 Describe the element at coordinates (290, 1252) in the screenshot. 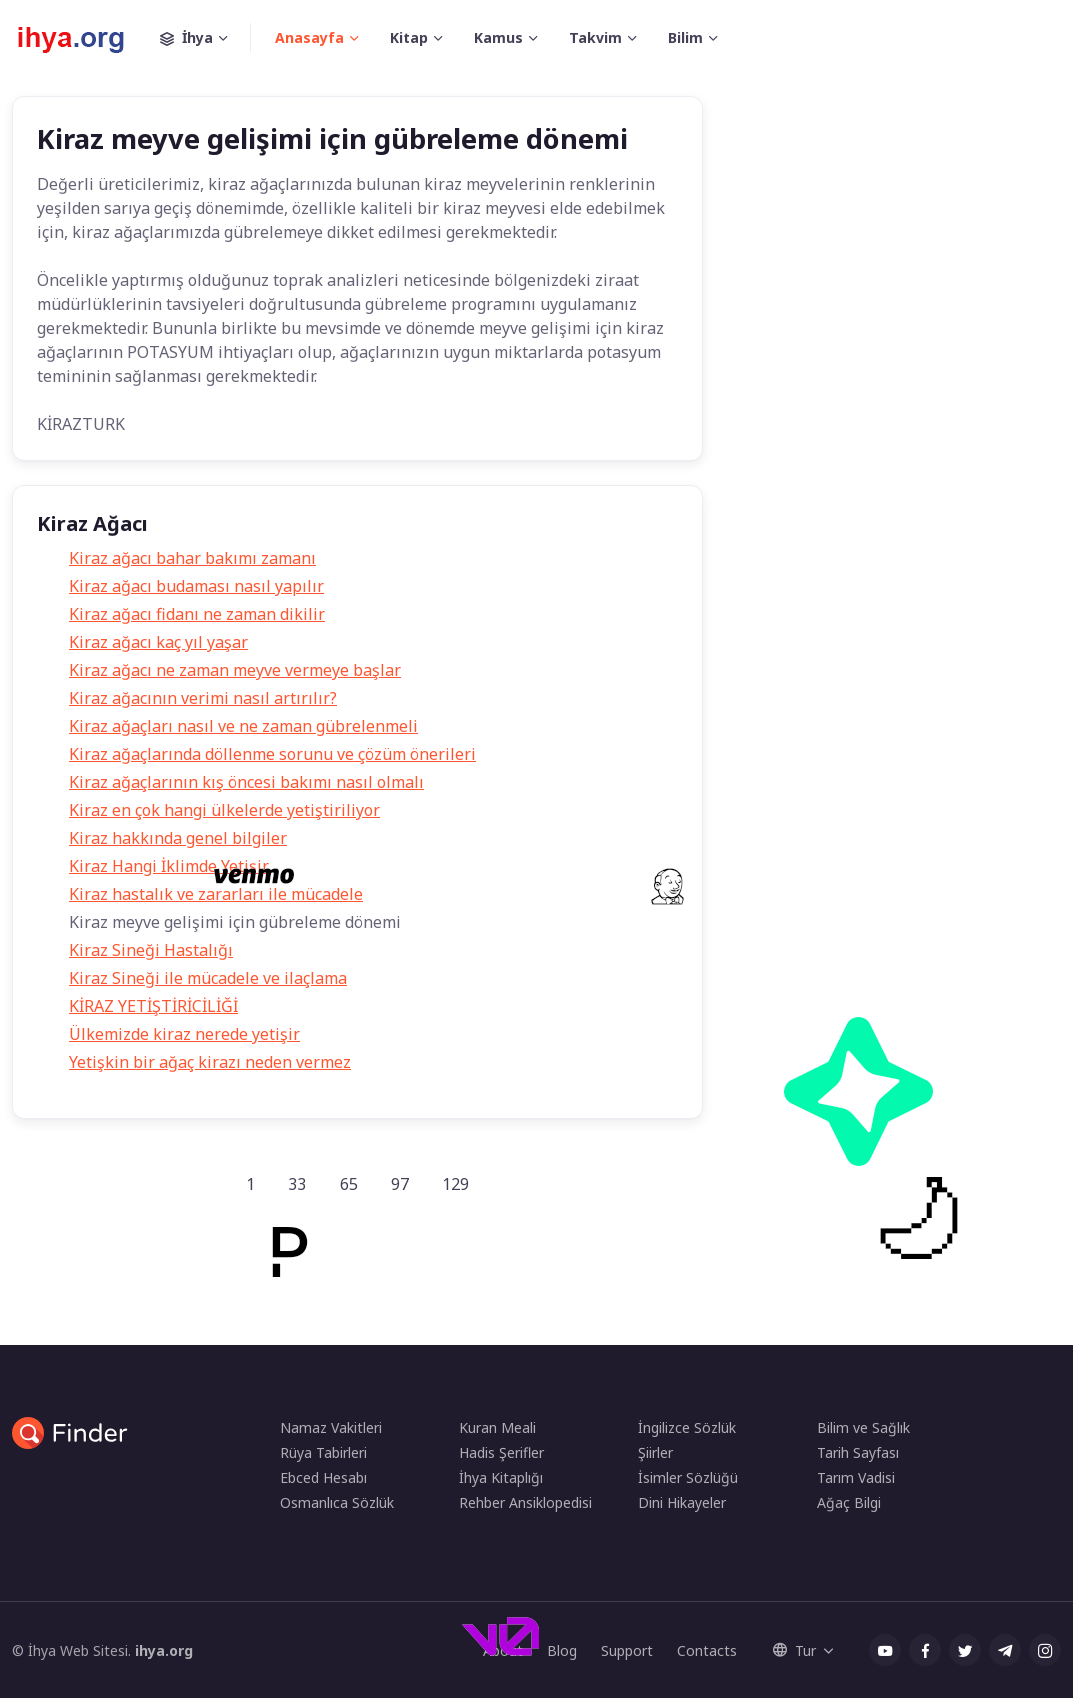

I see `open PagerDuty incident management app` at that location.